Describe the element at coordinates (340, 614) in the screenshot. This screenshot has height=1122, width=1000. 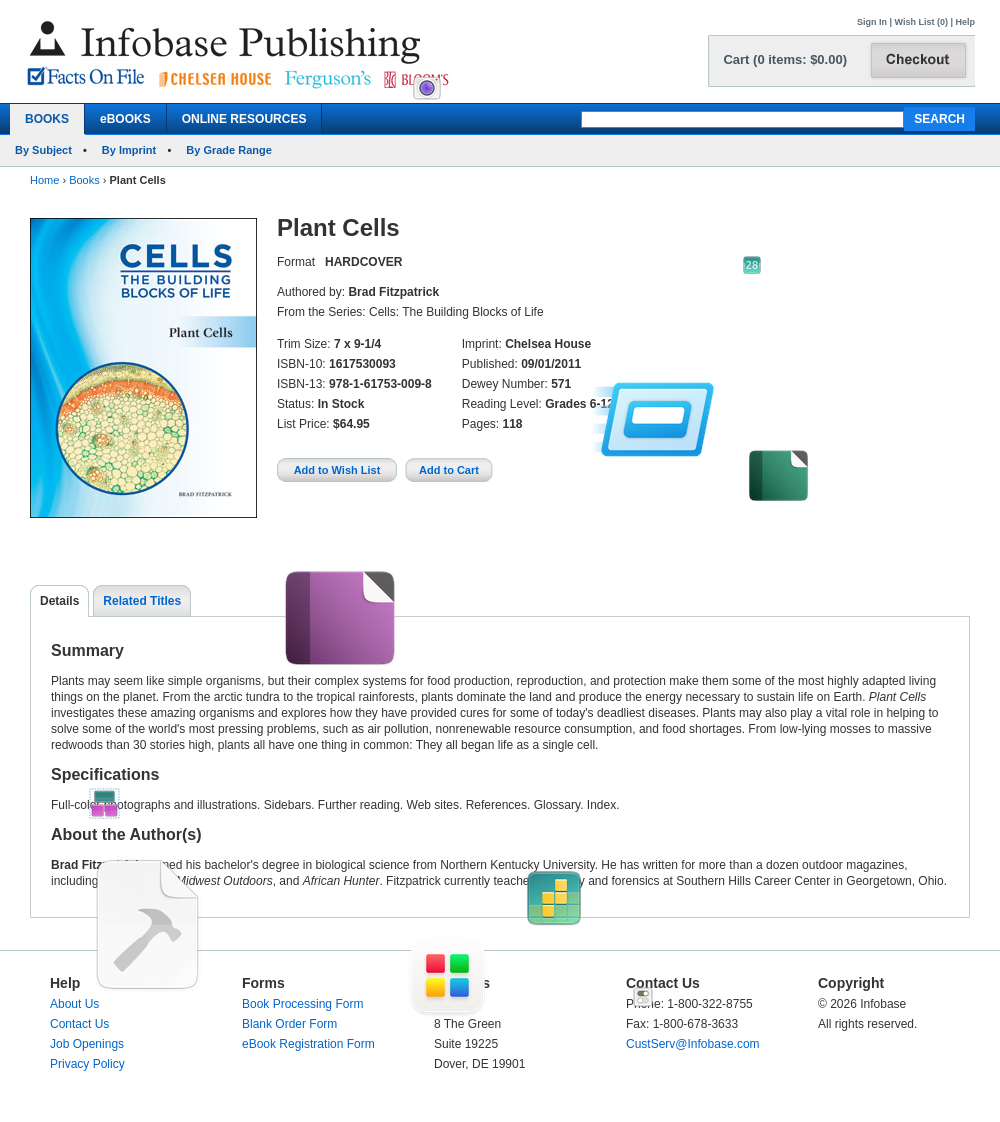
I see `change desktop wallpaper settings` at that location.